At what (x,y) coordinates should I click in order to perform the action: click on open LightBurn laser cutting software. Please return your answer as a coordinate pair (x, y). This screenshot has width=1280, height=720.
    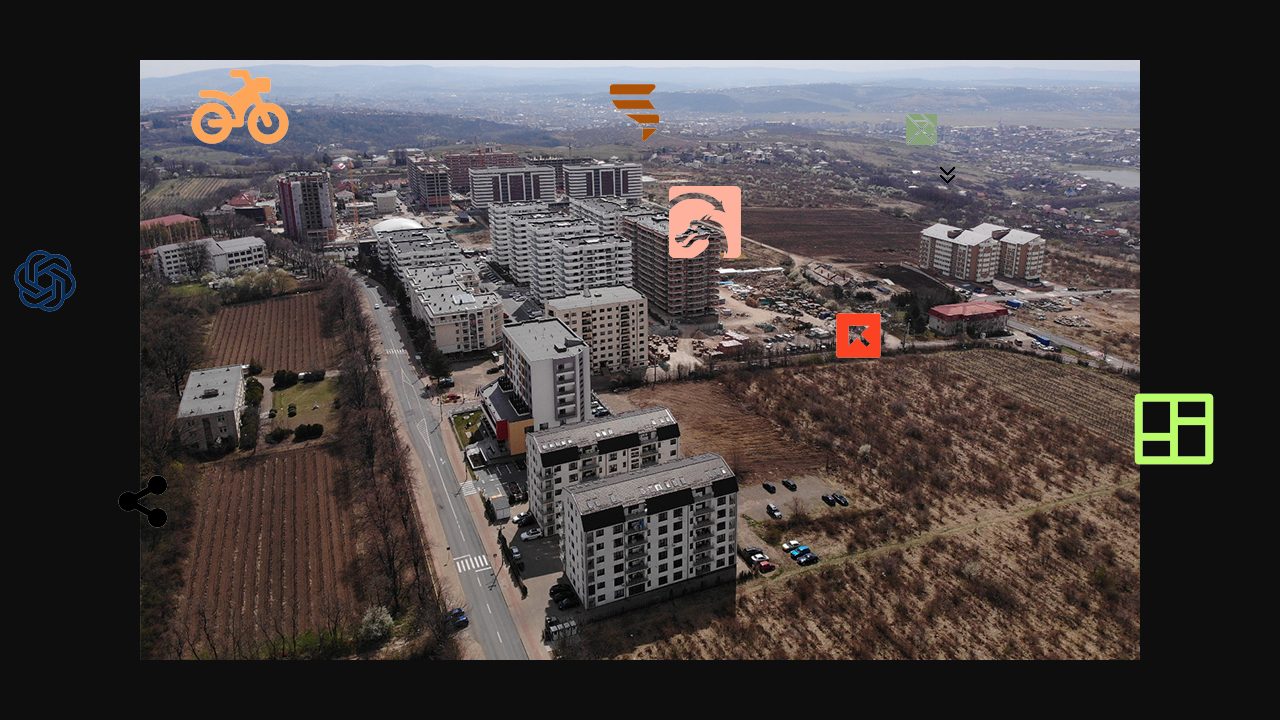
    Looking at the image, I should click on (705, 222).